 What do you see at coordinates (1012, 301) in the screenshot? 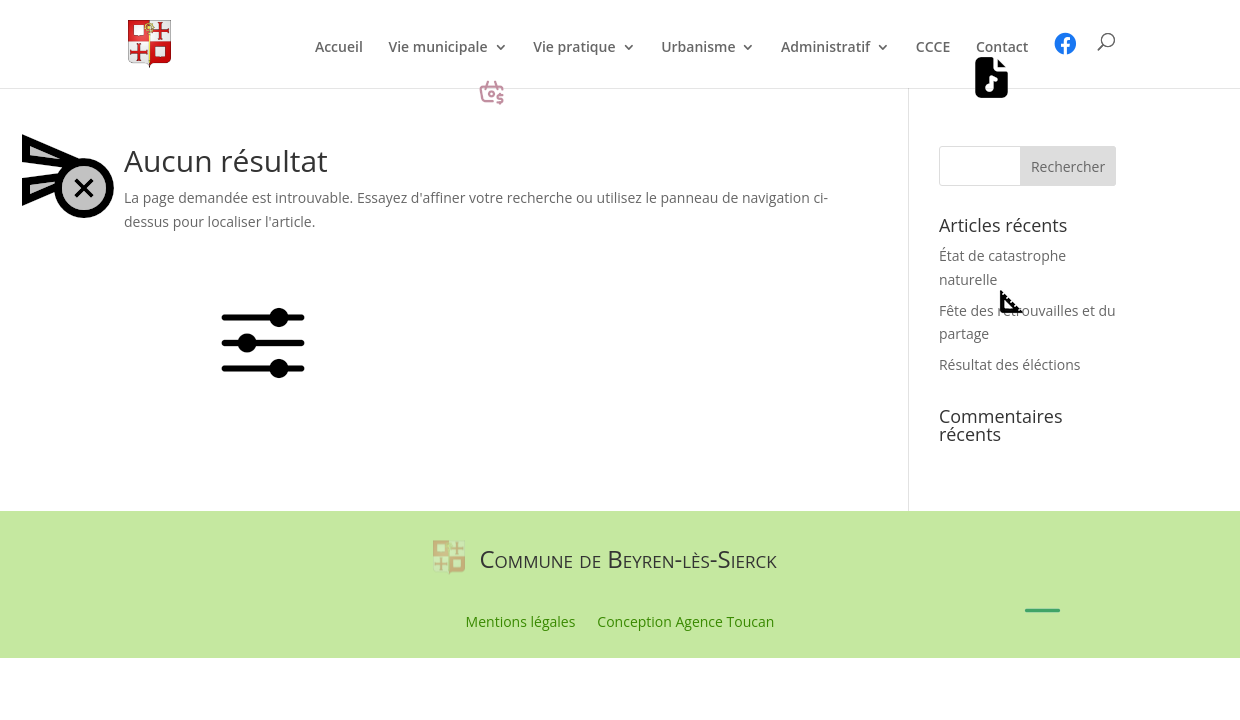
I see `measure area or square footage` at bounding box center [1012, 301].